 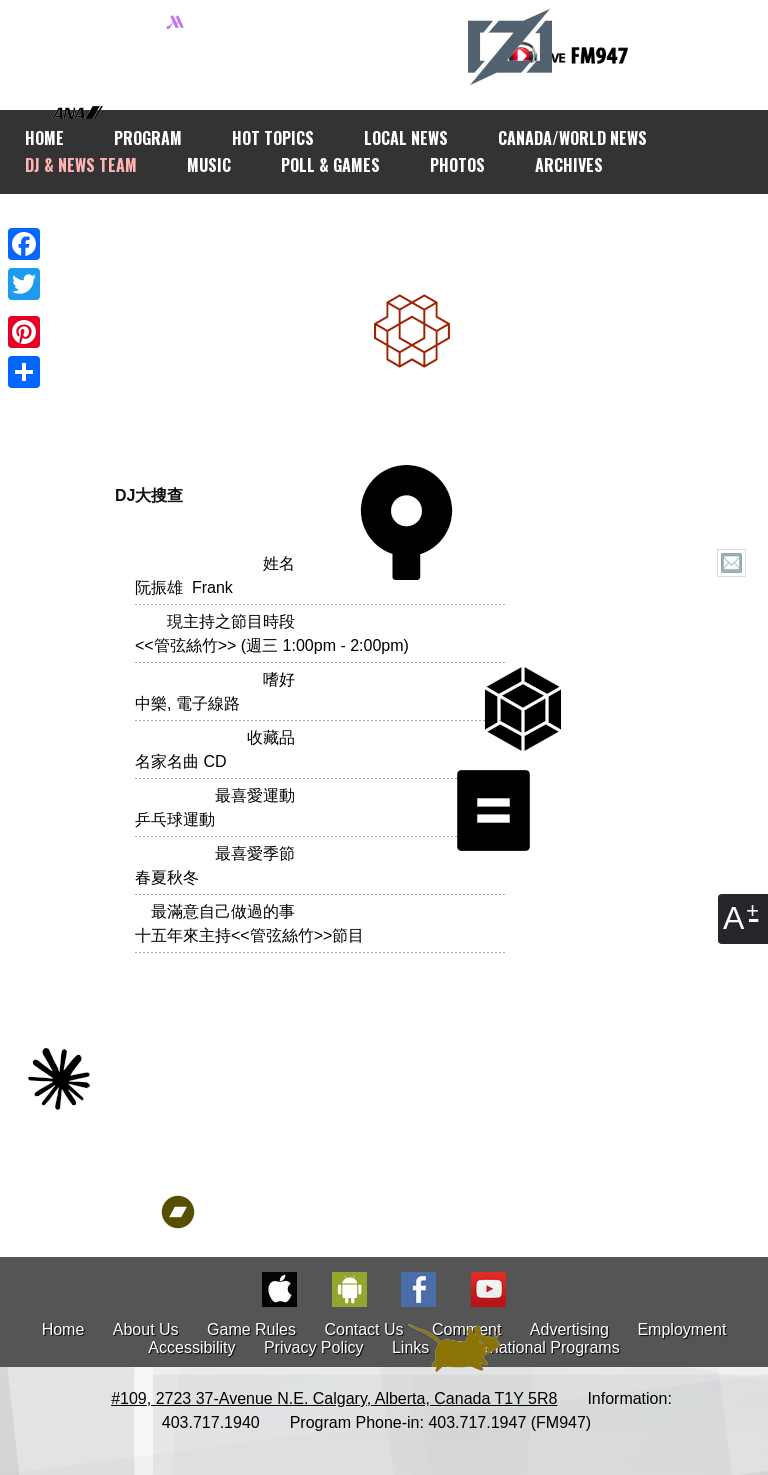 I want to click on view invoice or billing details, so click(x=493, y=810).